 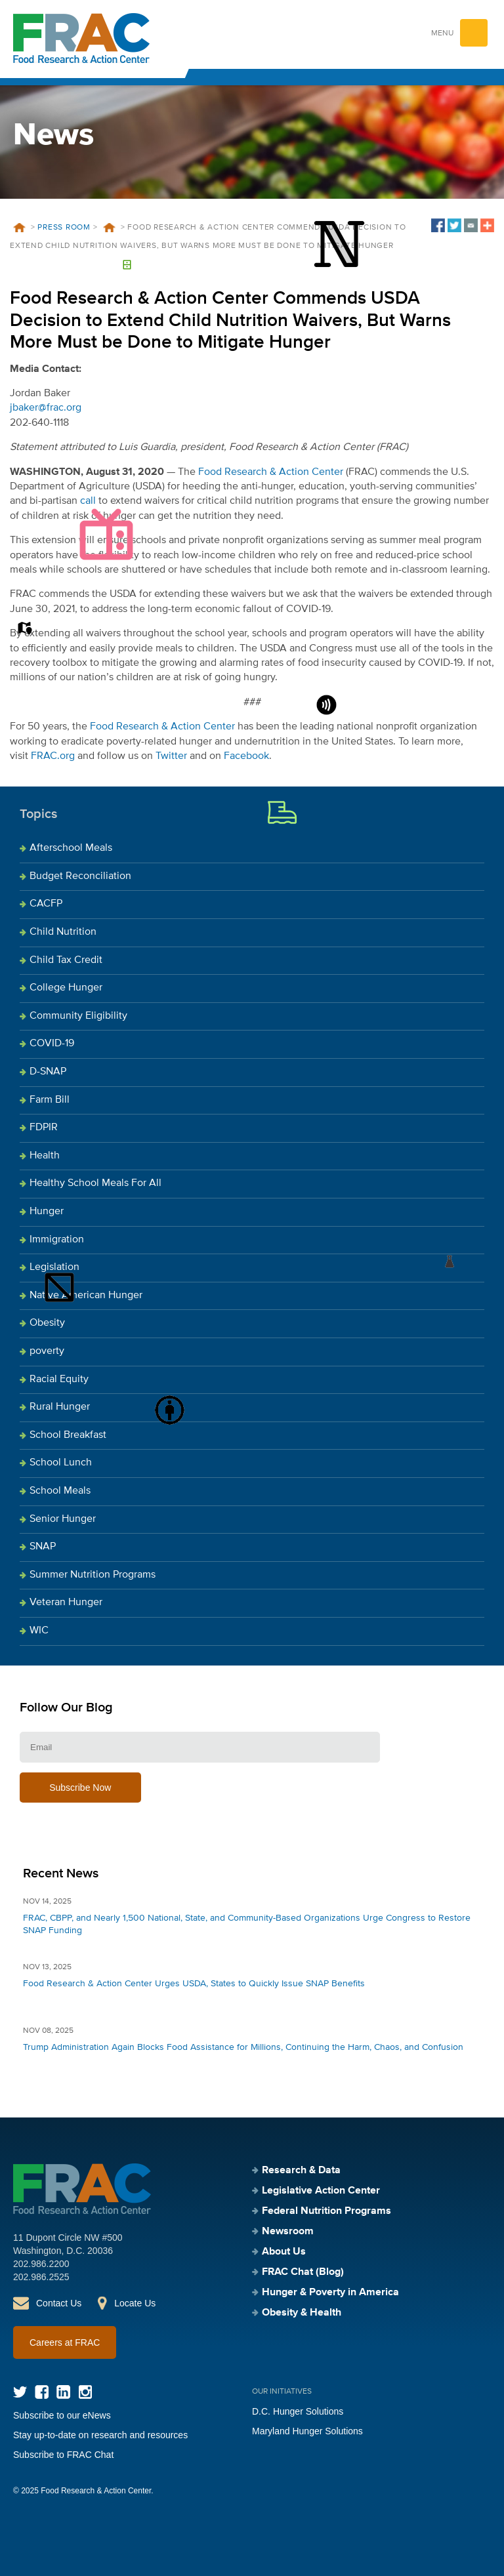 What do you see at coordinates (281, 812) in the screenshot?
I see `select footwear or boot category` at bounding box center [281, 812].